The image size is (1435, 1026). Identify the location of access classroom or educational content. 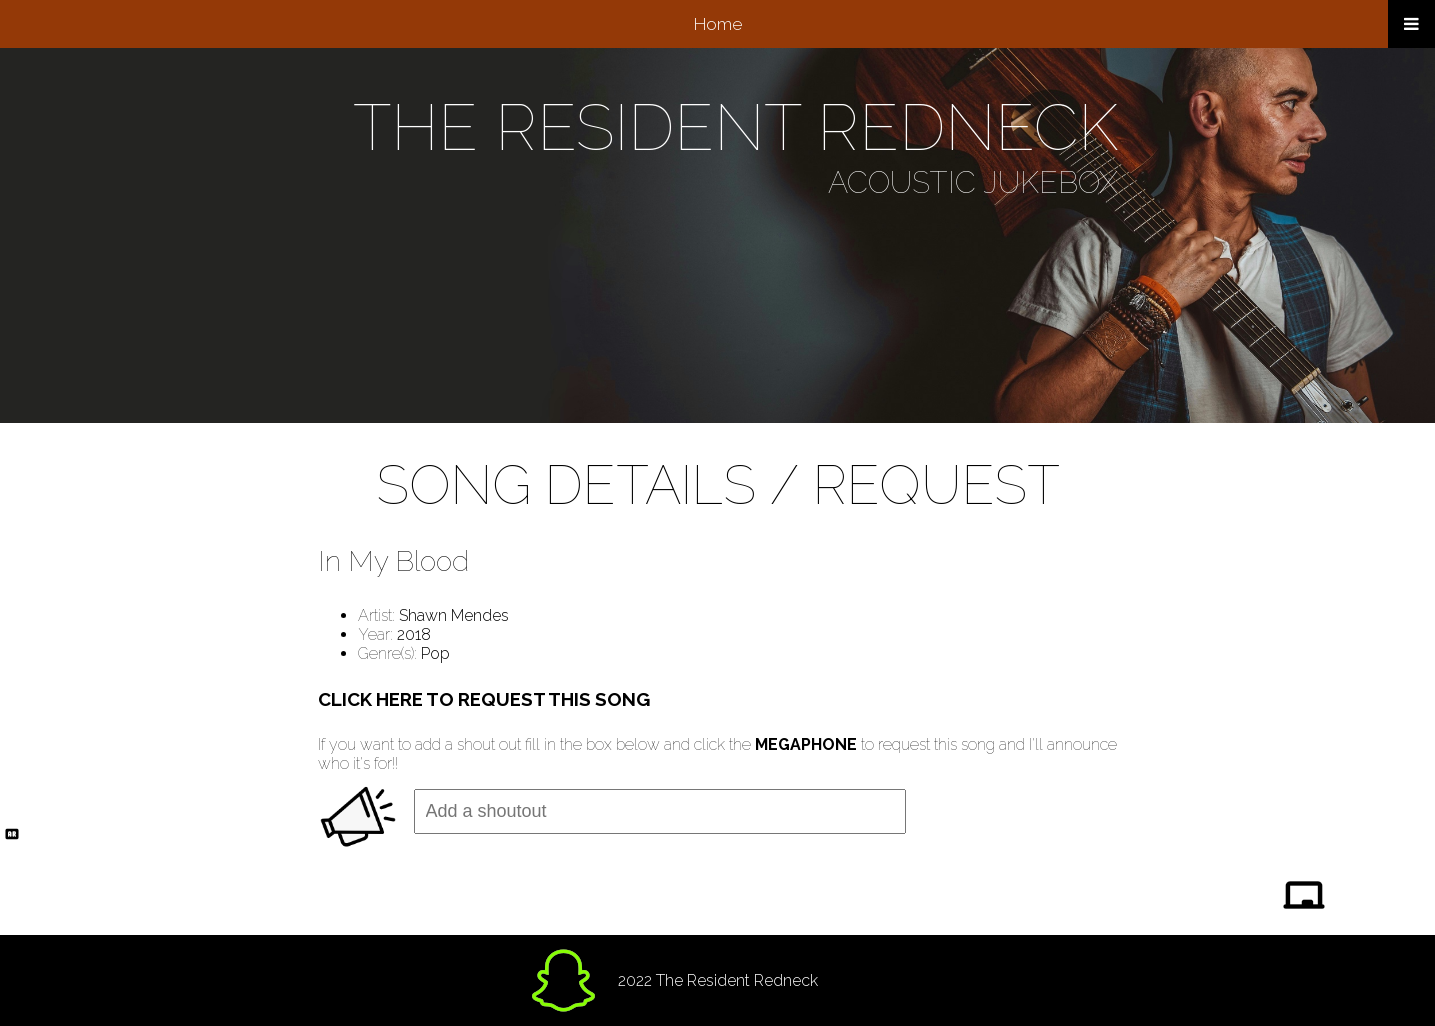
(1304, 895).